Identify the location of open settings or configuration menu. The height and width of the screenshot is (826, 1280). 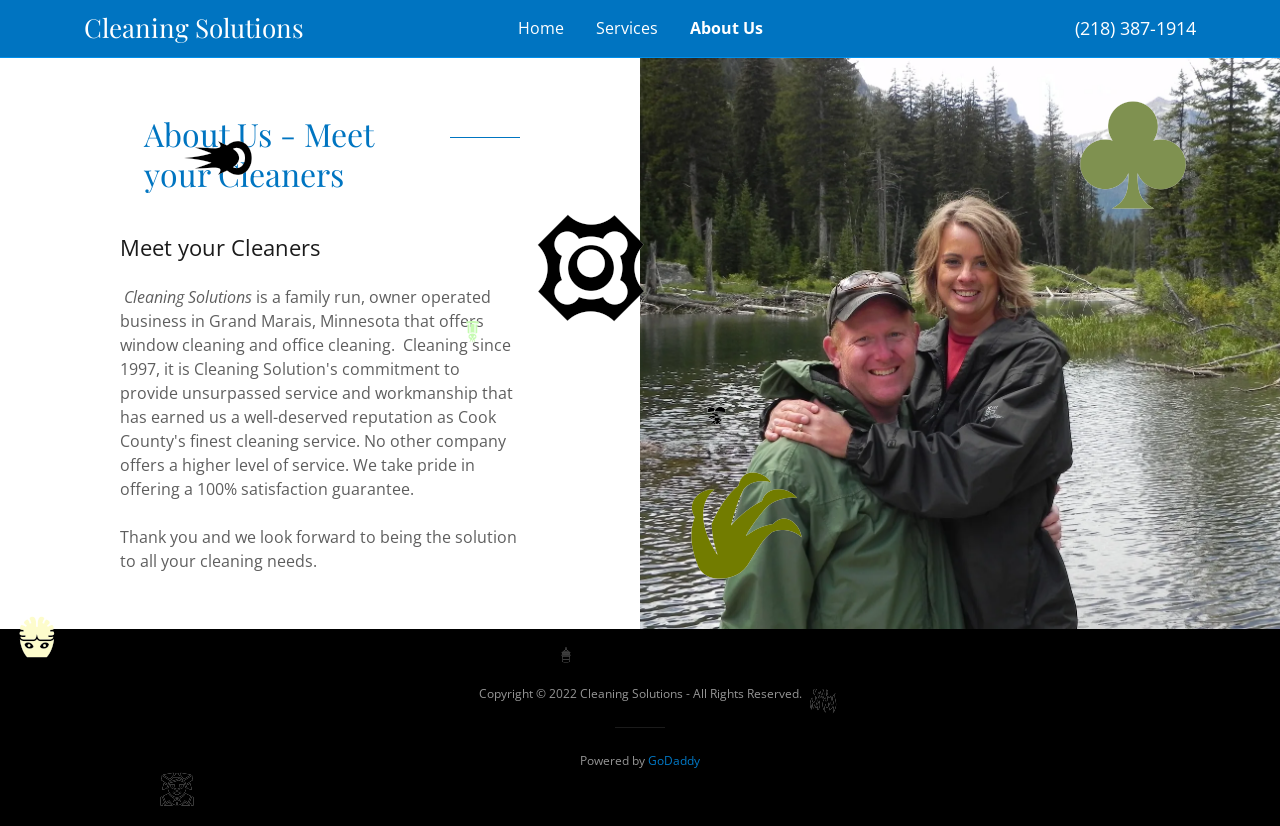
(591, 268).